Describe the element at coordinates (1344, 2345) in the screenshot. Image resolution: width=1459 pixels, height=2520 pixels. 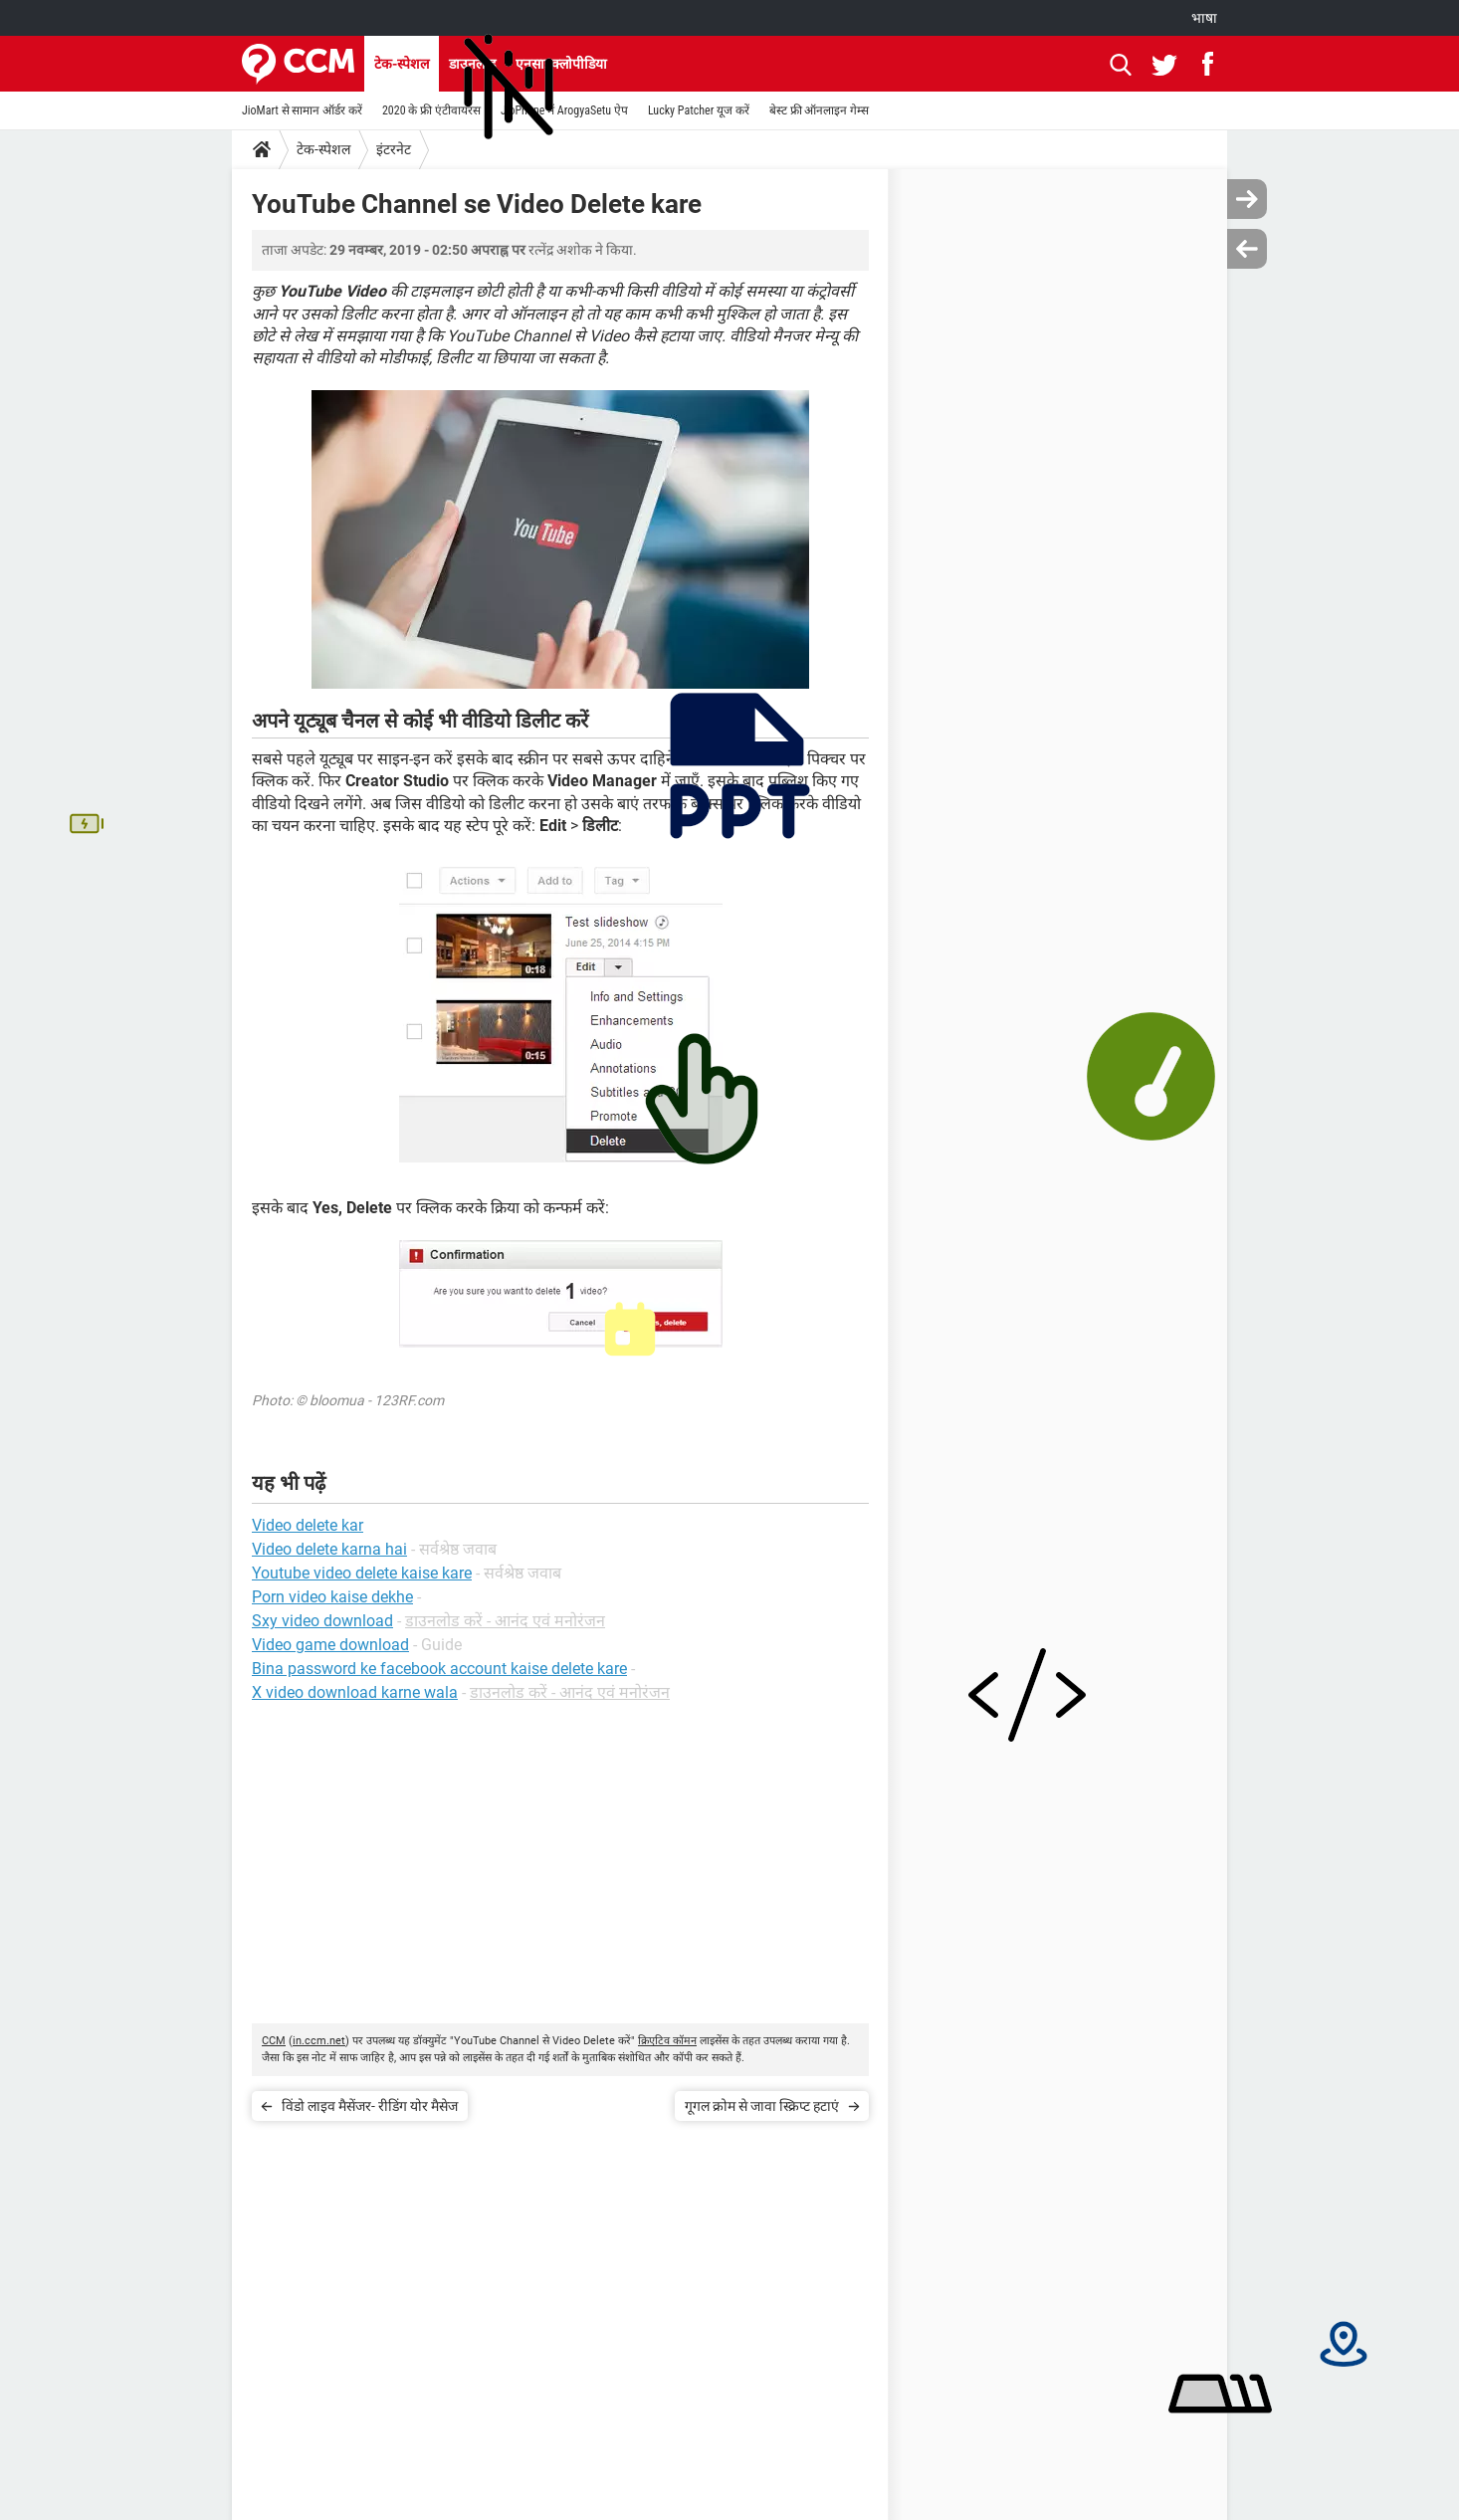
I see `view location area or zone on map` at that location.